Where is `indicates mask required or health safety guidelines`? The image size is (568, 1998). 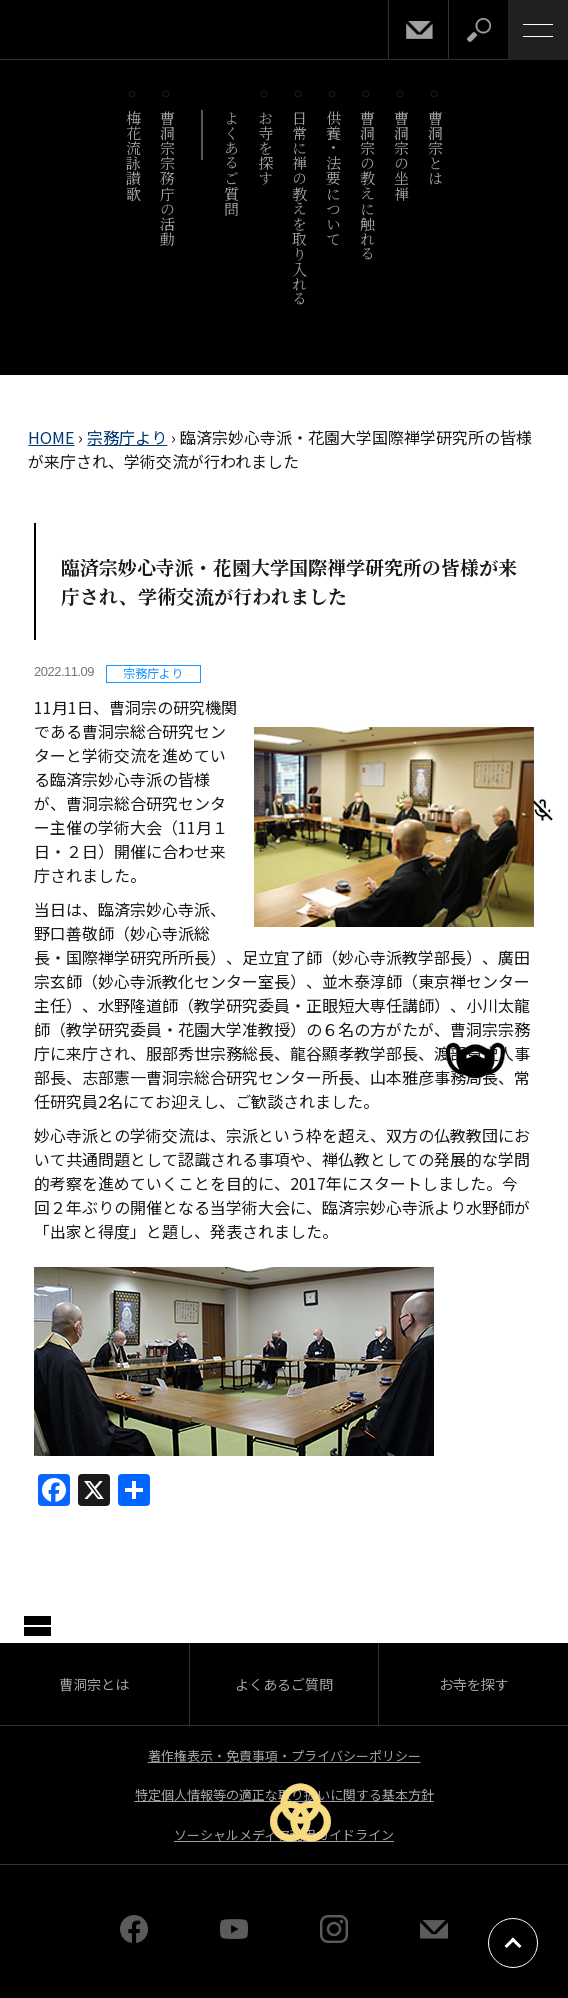
indicates mask required or health safety guidelines is located at coordinates (475, 1060).